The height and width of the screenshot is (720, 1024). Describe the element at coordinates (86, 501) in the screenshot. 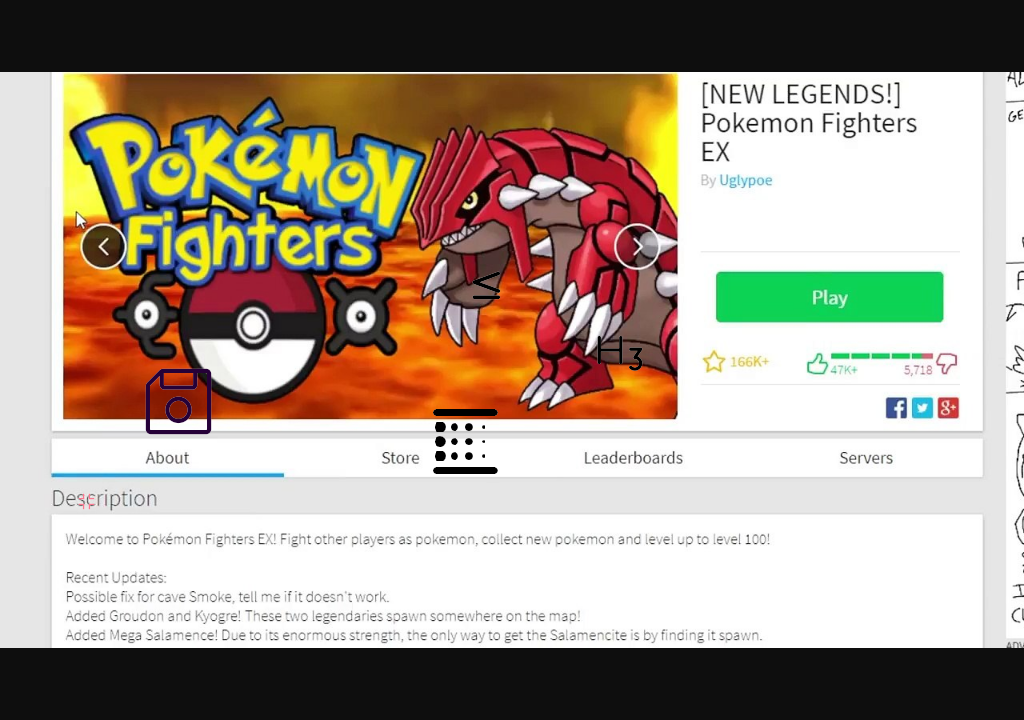

I see `exit fullscreen mode` at that location.